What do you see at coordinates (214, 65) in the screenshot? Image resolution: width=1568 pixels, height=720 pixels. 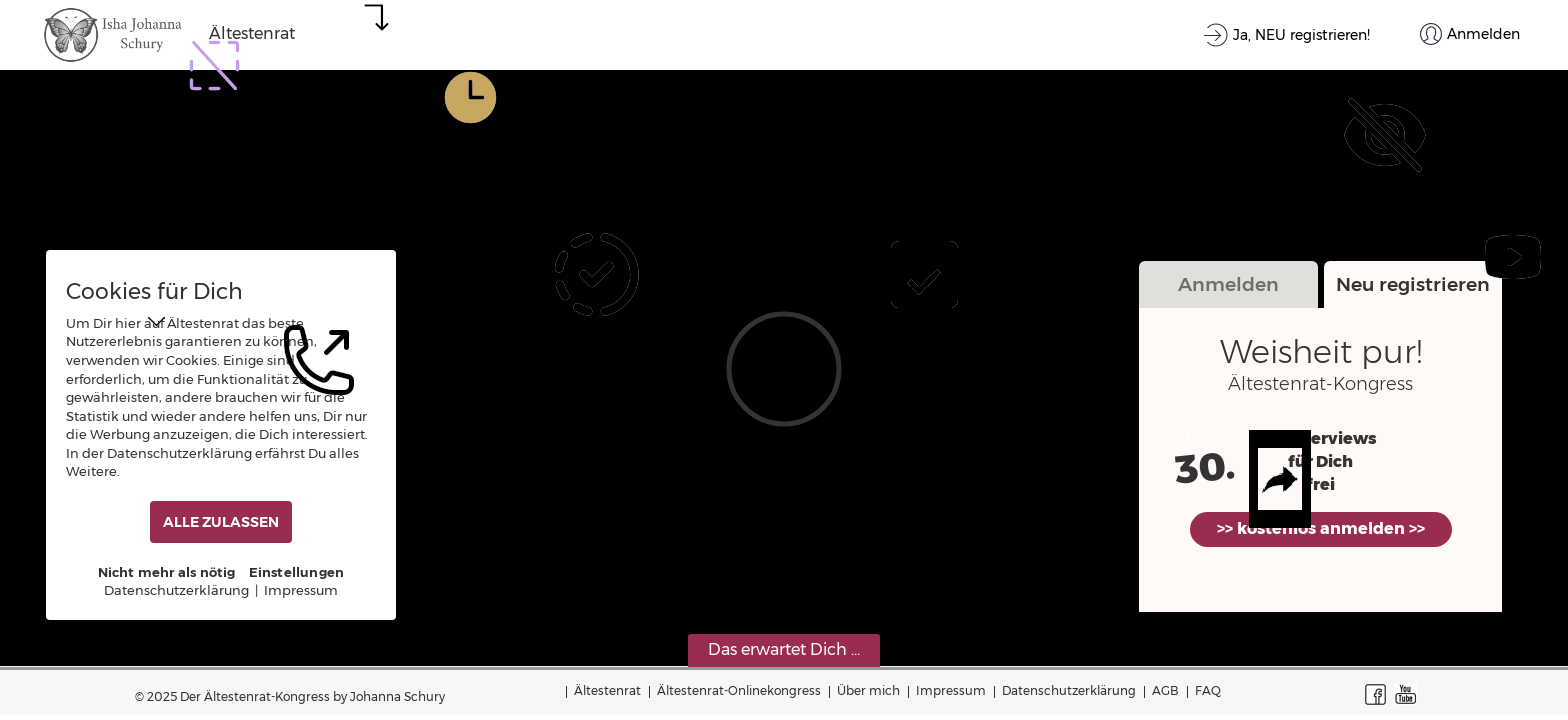 I see `disable selection mode` at bounding box center [214, 65].